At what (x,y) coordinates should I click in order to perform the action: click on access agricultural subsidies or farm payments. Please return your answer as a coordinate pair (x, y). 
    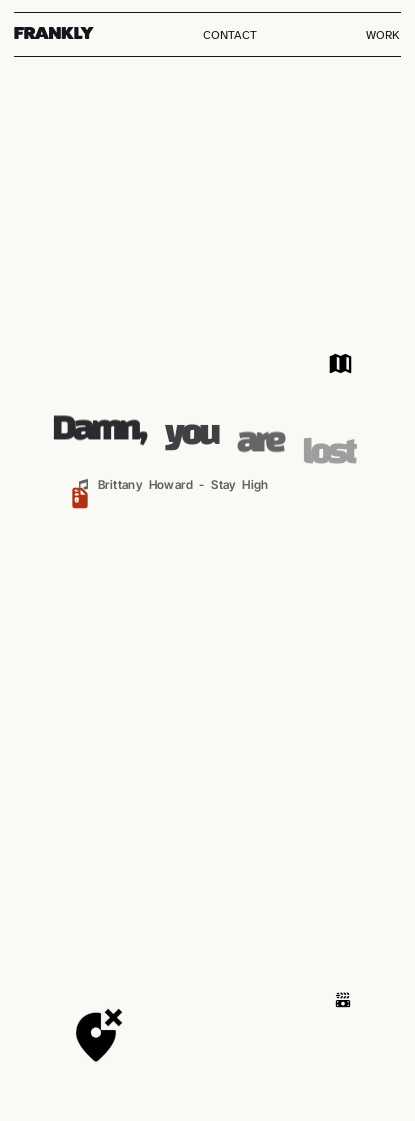
    Looking at the image, I should click on (343, 1000).